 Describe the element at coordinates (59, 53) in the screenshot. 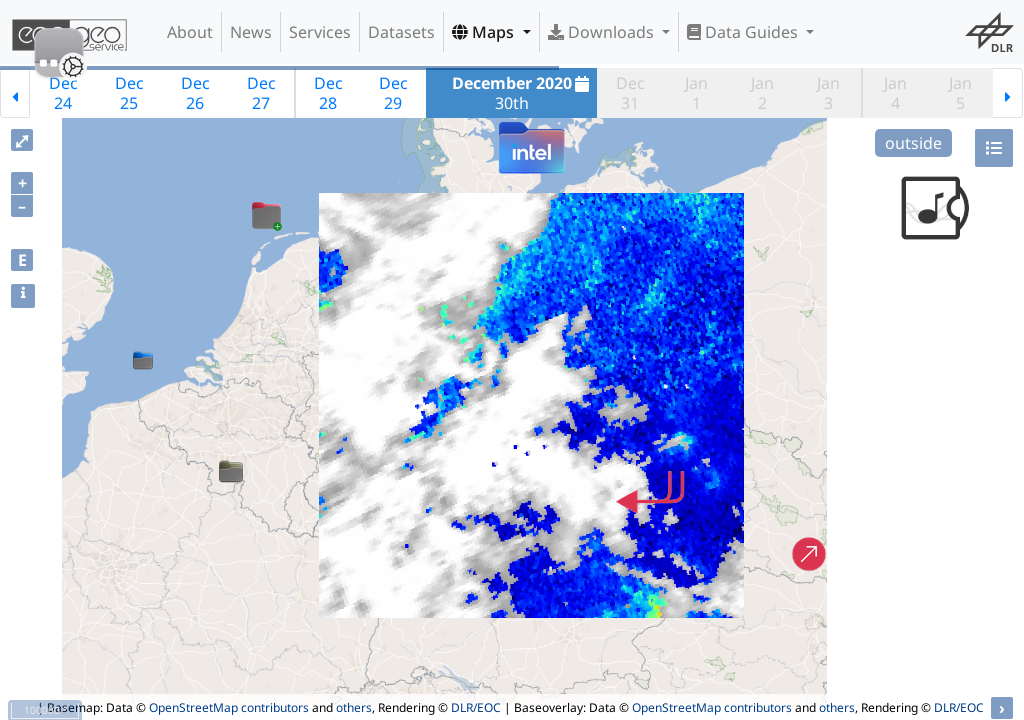

I see `configure xfce panel layout and profiles` at that location.